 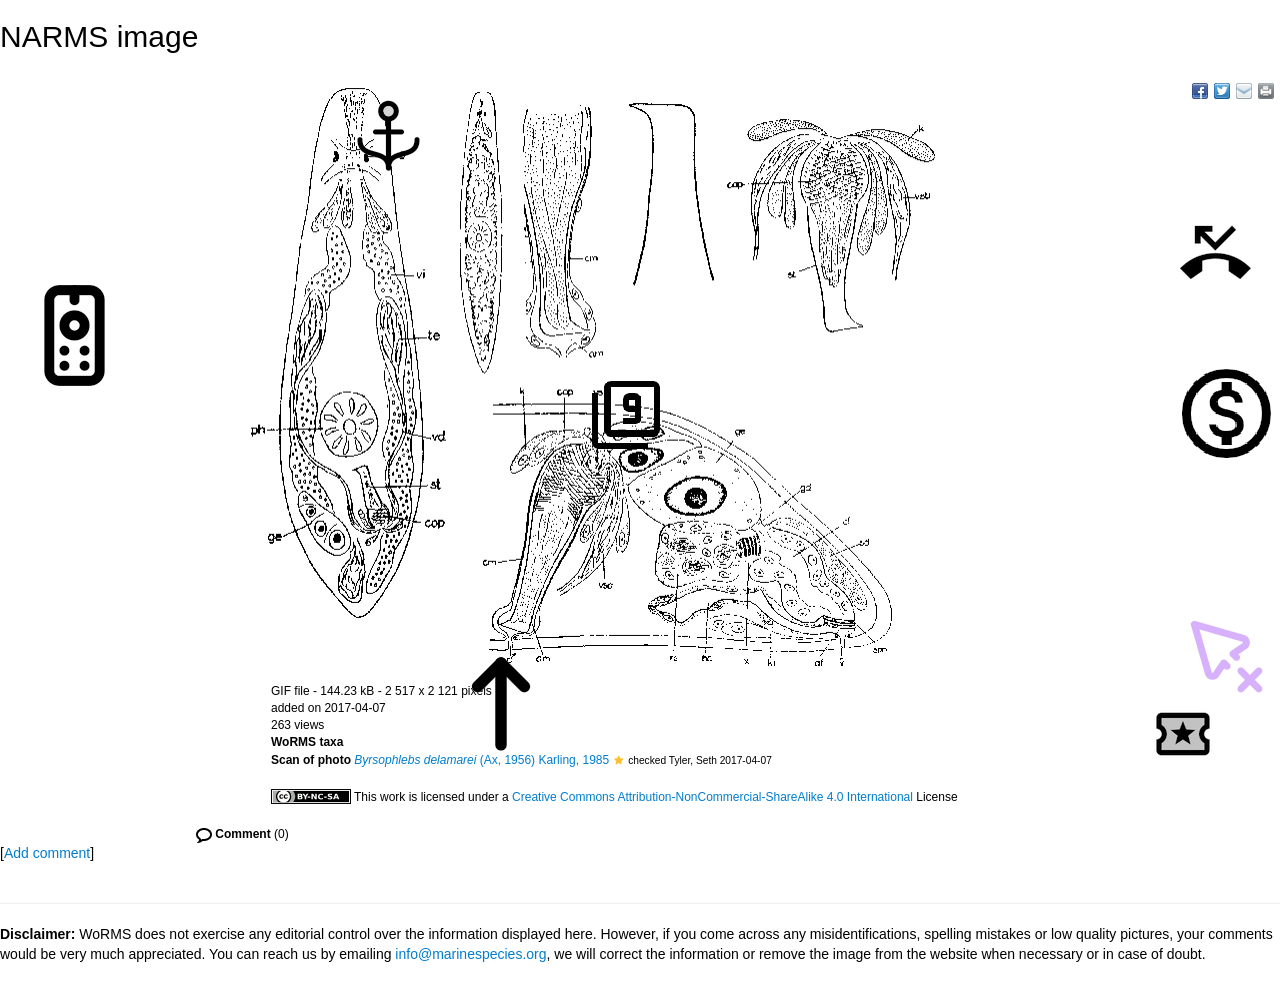 I want to click on indicates 9 items in a stack or collection, so click(x=626, y=415).